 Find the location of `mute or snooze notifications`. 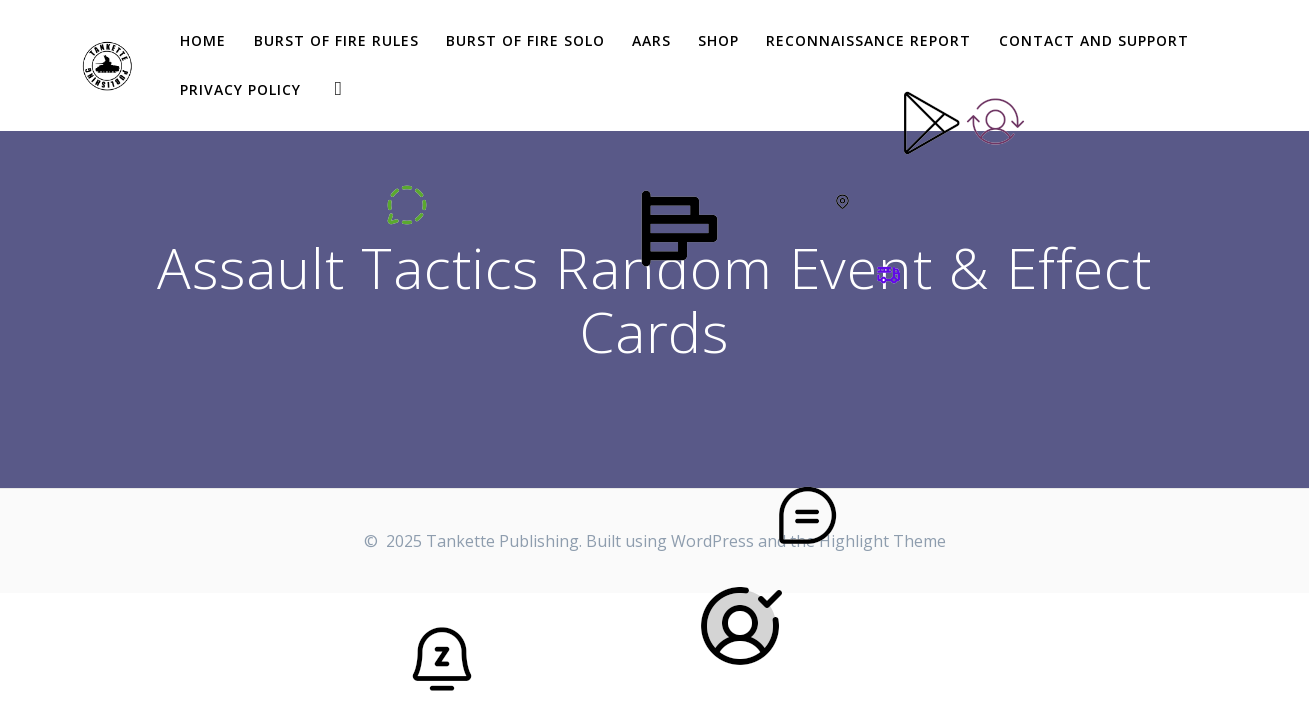

mute or snooze notifications is located at coordinates (442, 659).